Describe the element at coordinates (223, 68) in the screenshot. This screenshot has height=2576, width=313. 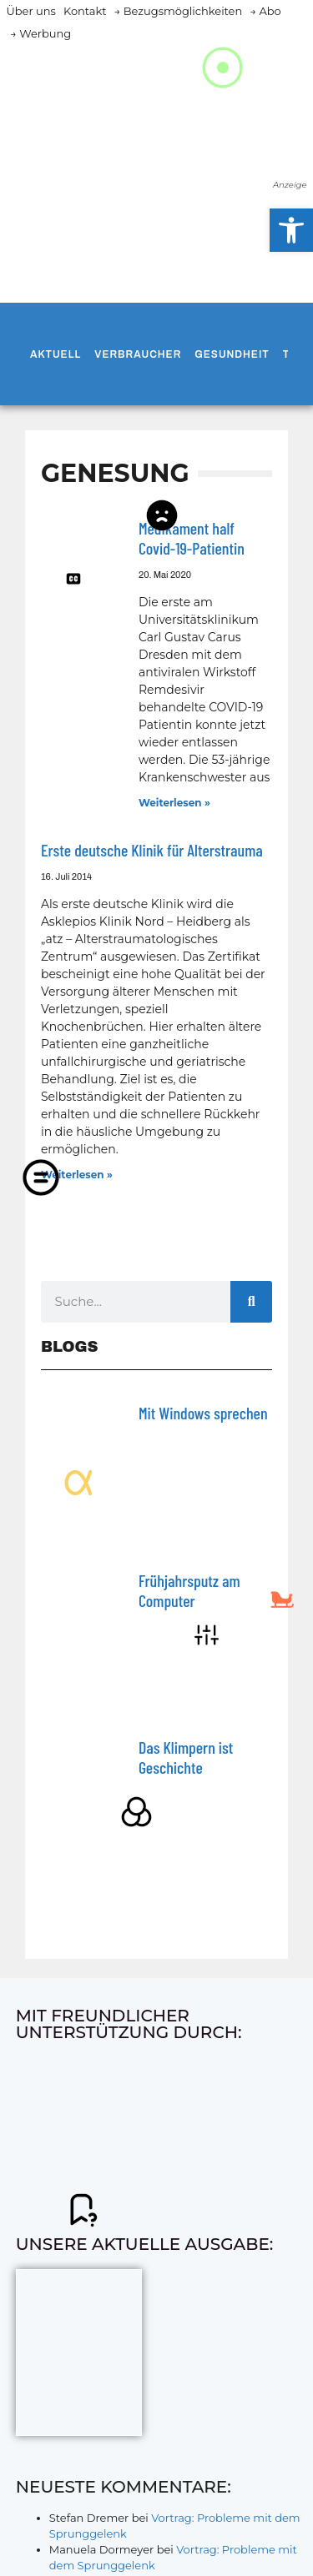
I see `start recording audio or video` at that location.